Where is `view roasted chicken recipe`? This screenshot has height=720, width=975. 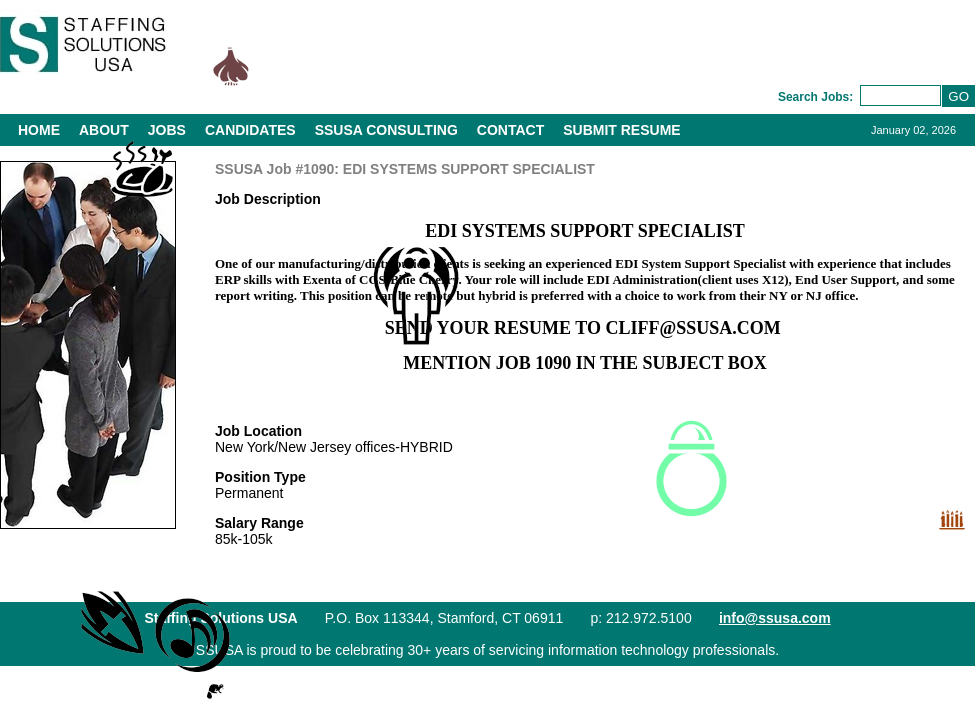
view roasted chicken recipe is located at coordinates (142, 169).